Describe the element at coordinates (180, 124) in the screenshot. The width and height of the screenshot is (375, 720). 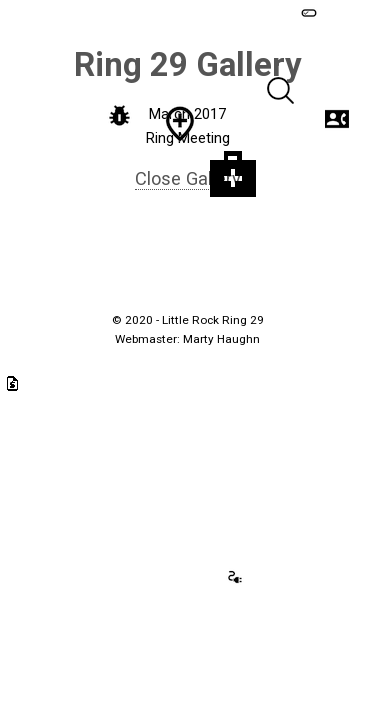
I see `add a new location pin` at that location.